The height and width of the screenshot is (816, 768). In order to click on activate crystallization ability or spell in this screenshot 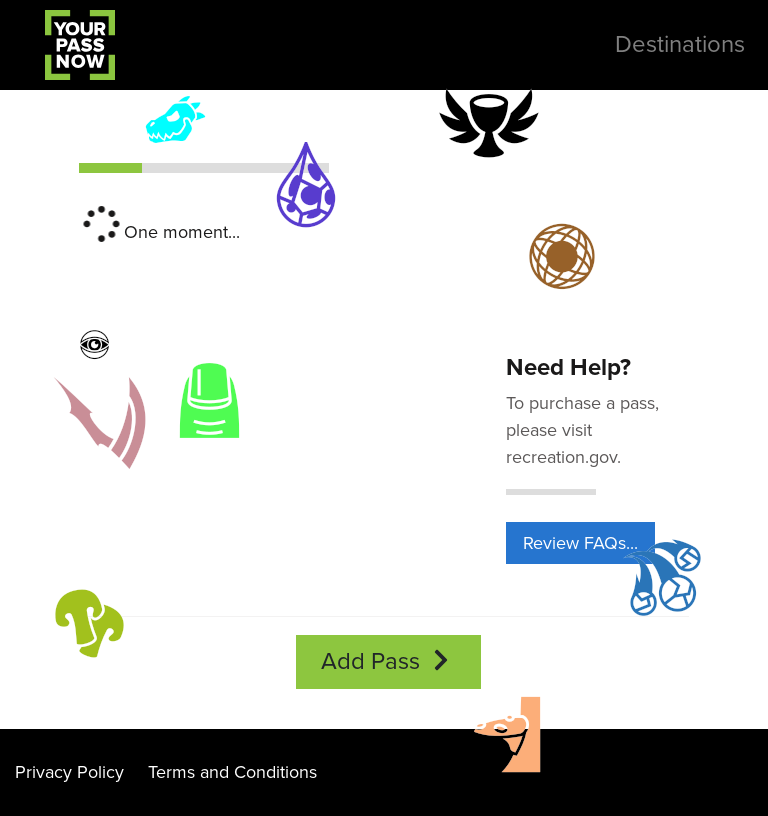, I will do `click(306, 182)`.